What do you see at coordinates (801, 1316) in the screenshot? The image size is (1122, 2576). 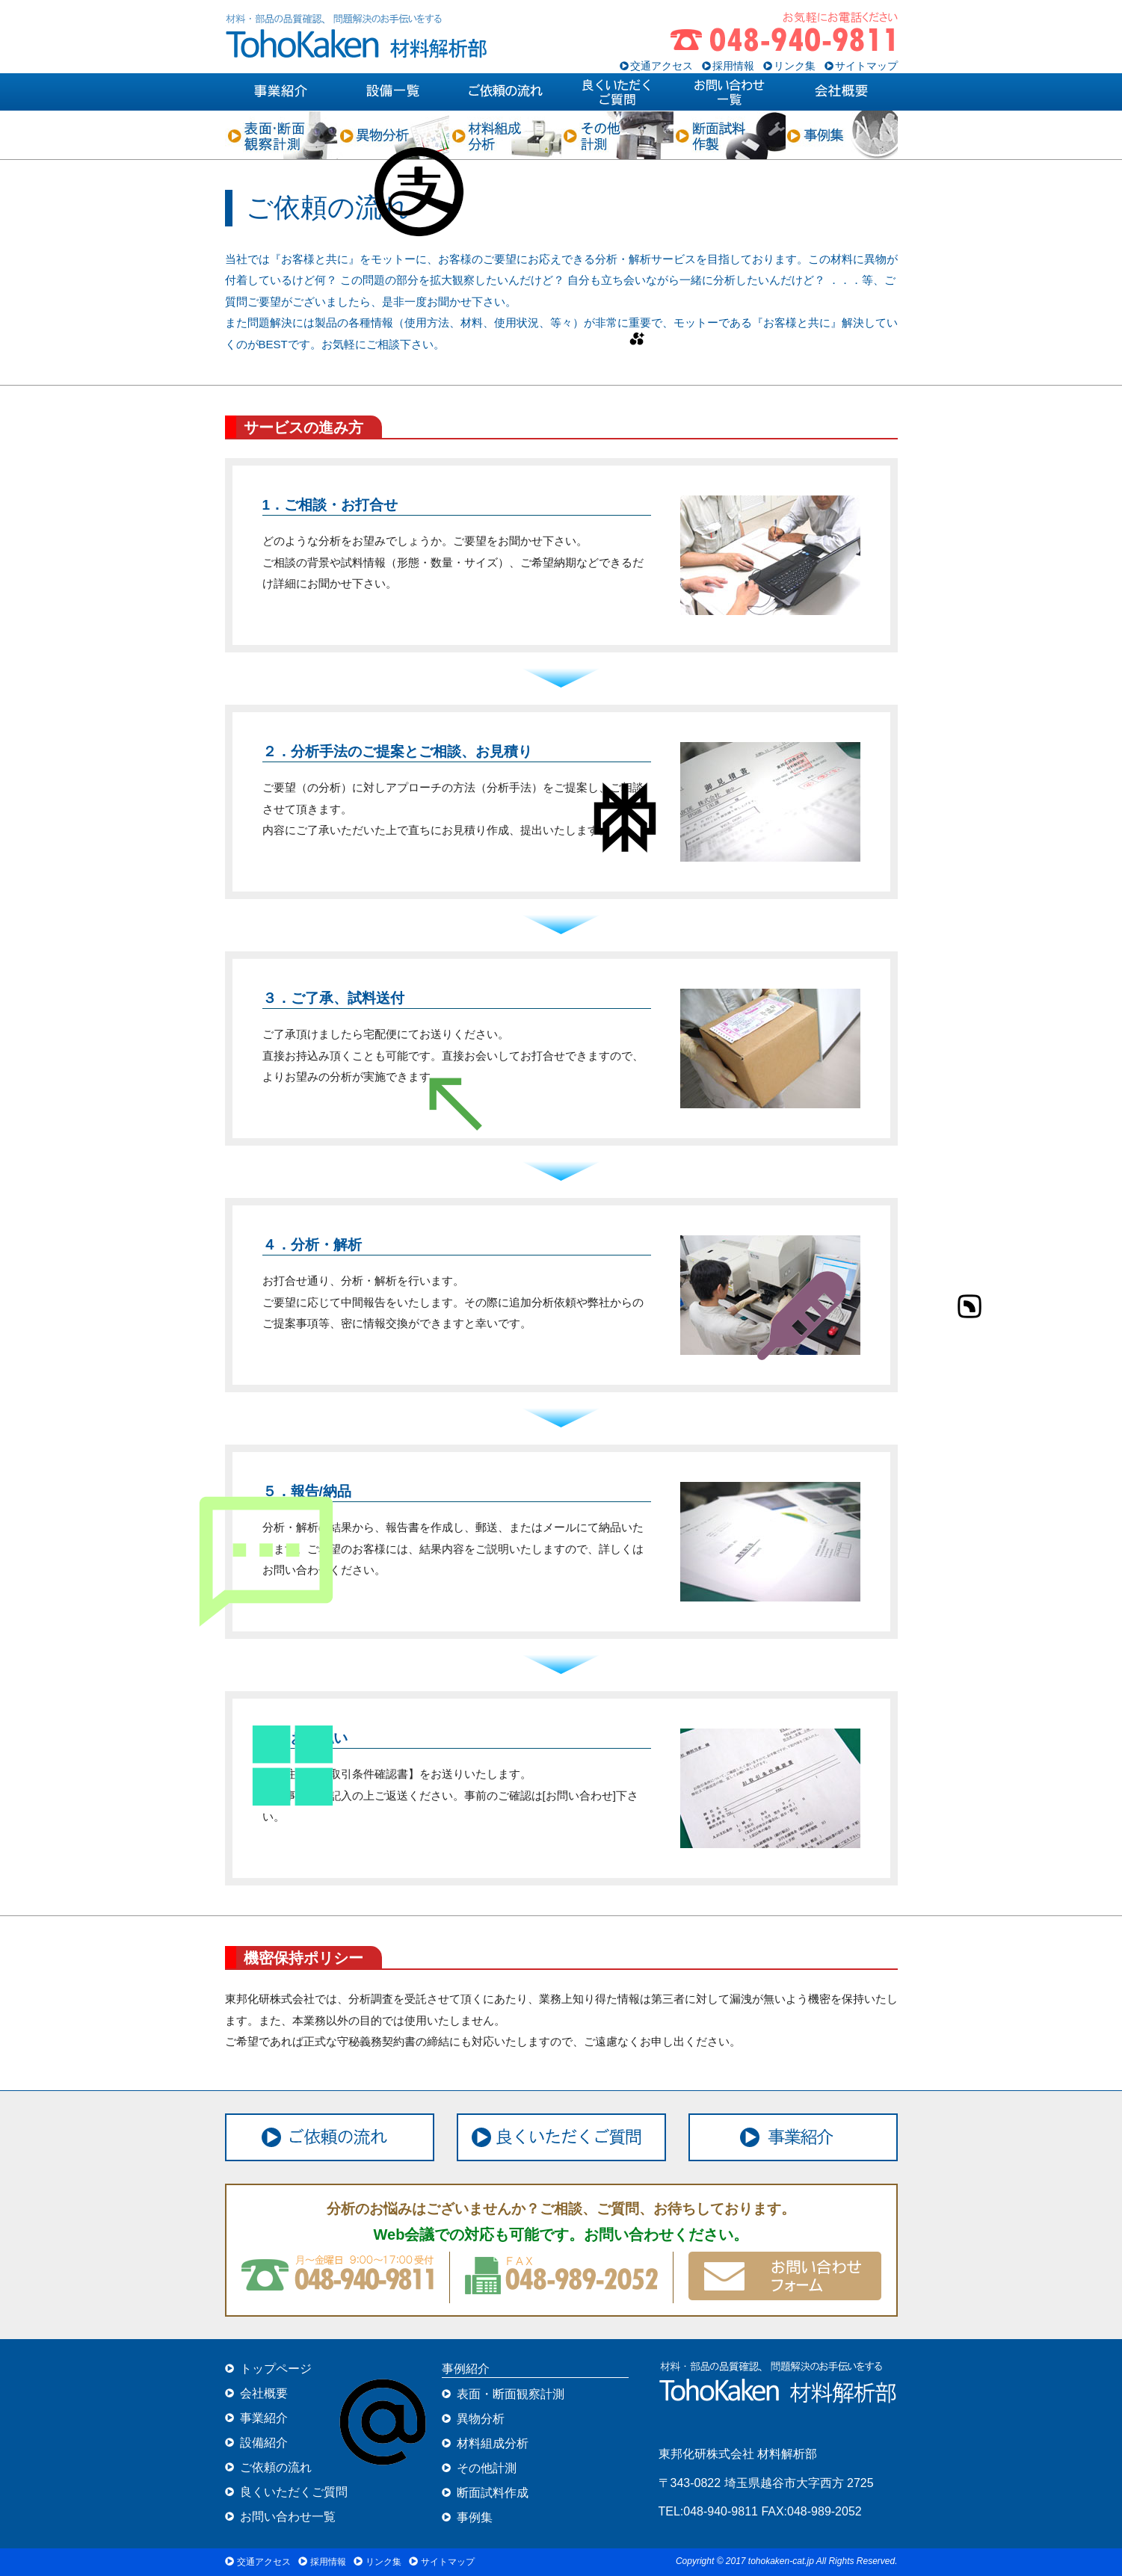 I see `check temperature or health status` at bounding box center [801, 1316].